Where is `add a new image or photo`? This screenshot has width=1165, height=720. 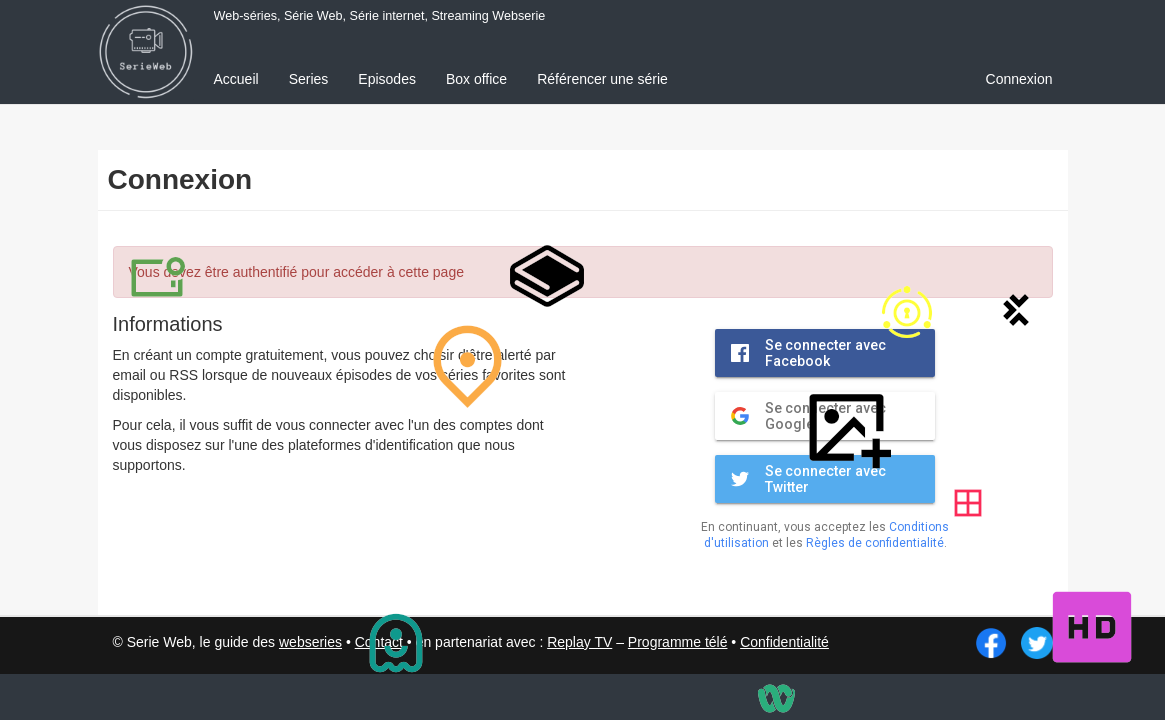 add a new image or photo is located at coordinates (846, 427).